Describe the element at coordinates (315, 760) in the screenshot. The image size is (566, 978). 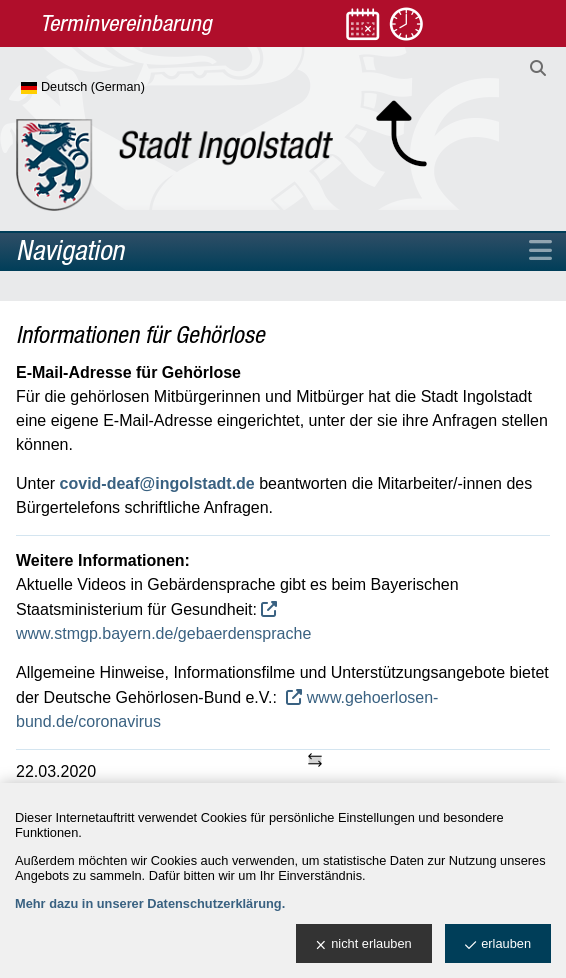
I see `swap or exchange items` at that location.